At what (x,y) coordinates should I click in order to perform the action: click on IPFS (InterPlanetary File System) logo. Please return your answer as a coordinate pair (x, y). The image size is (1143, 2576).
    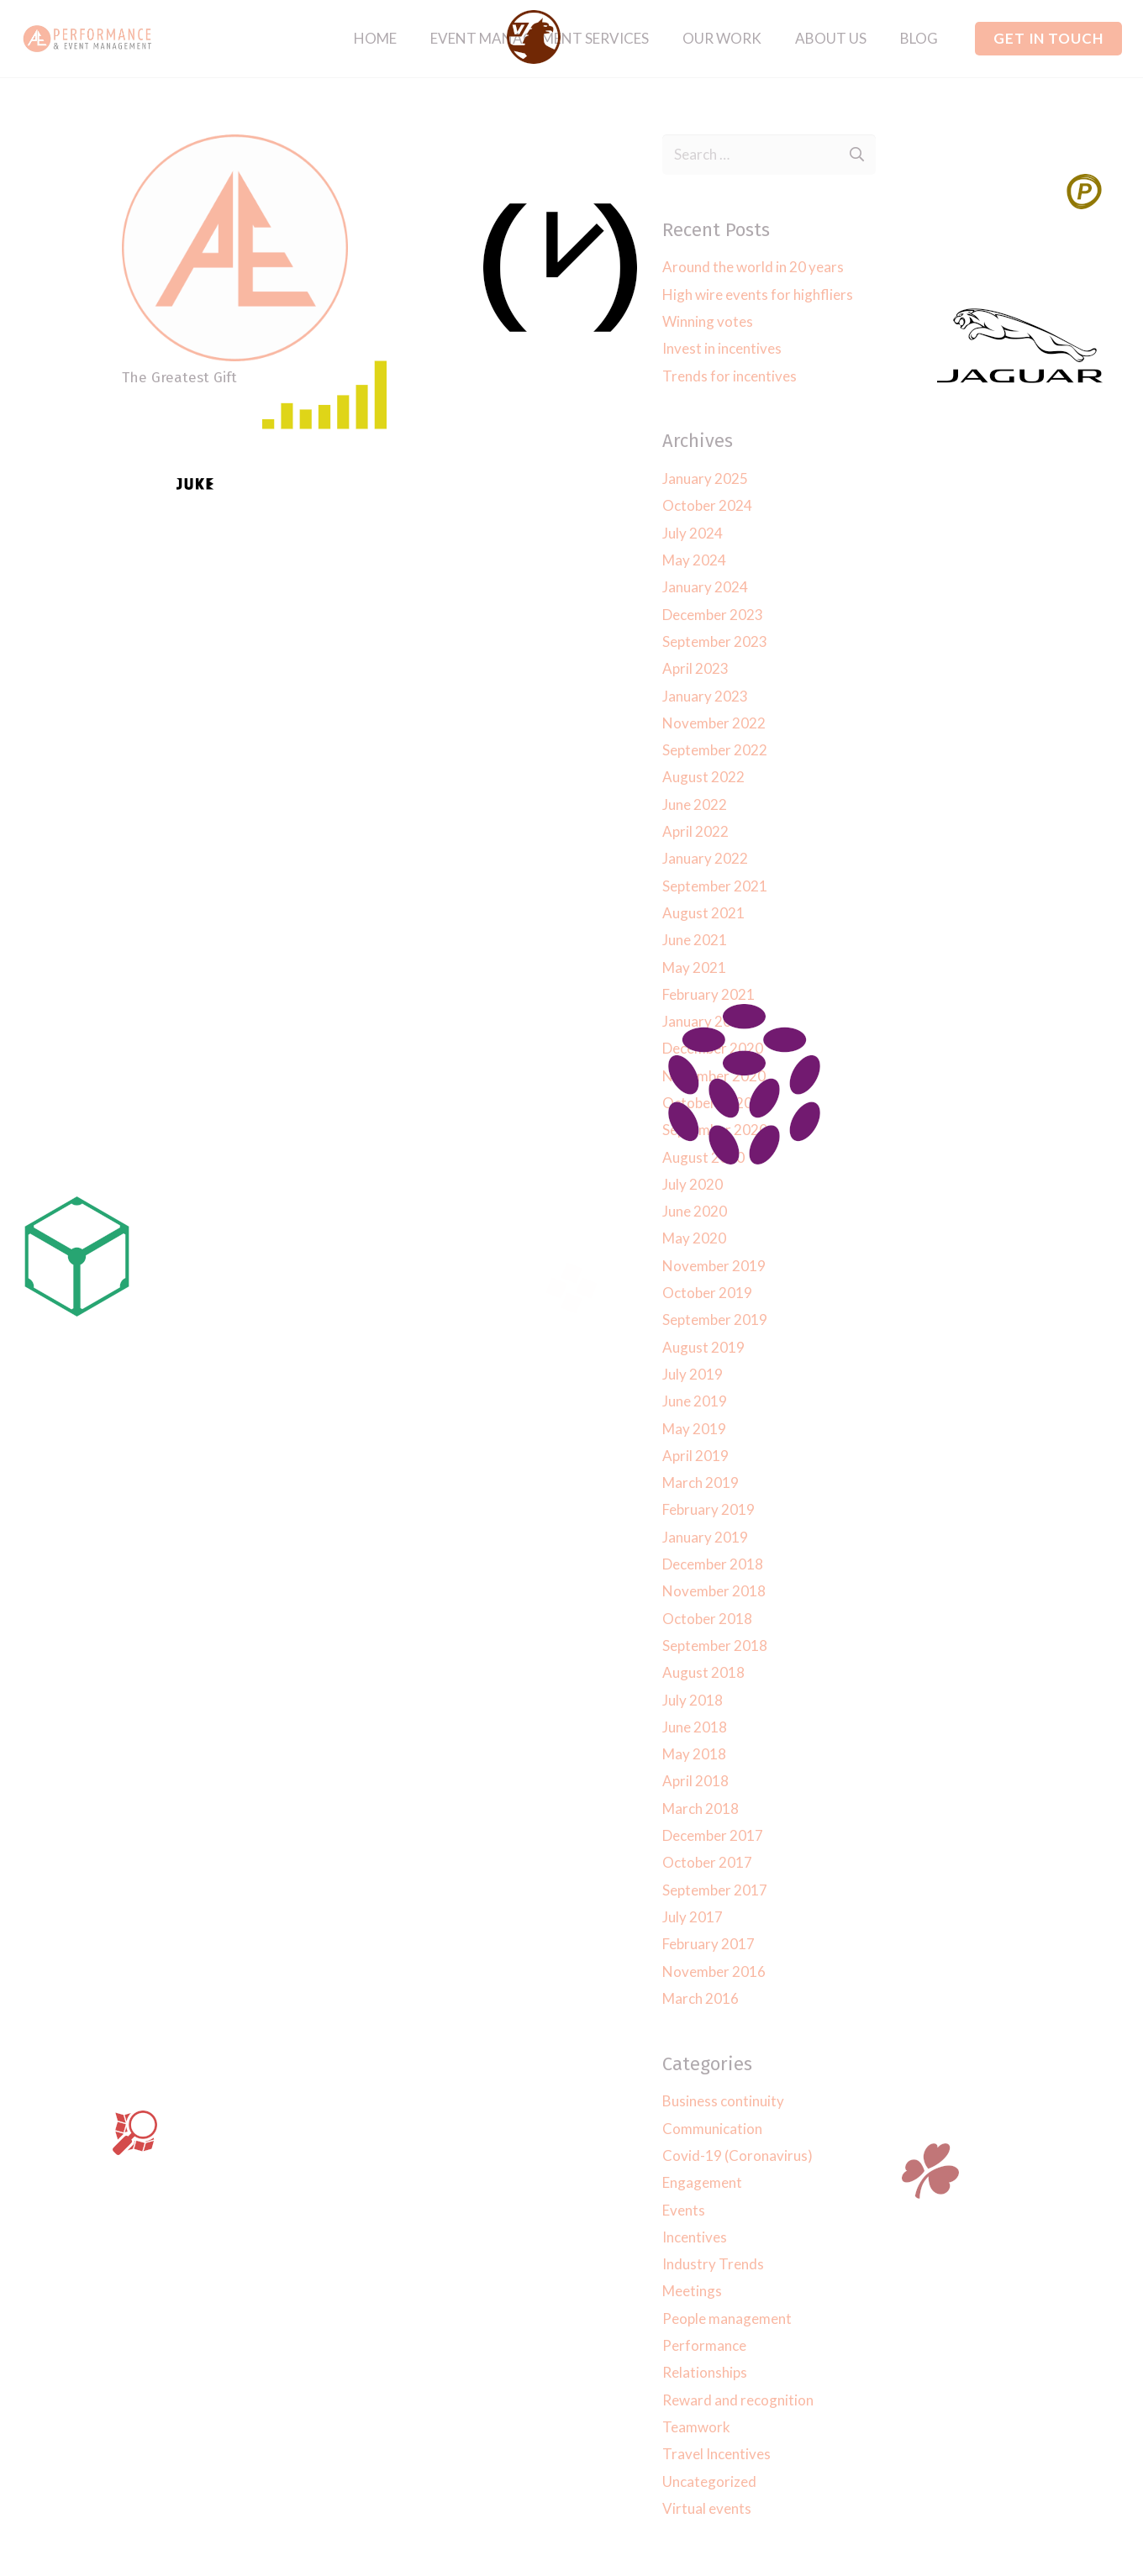
    Looking at the image, I should click on (76, 1256).